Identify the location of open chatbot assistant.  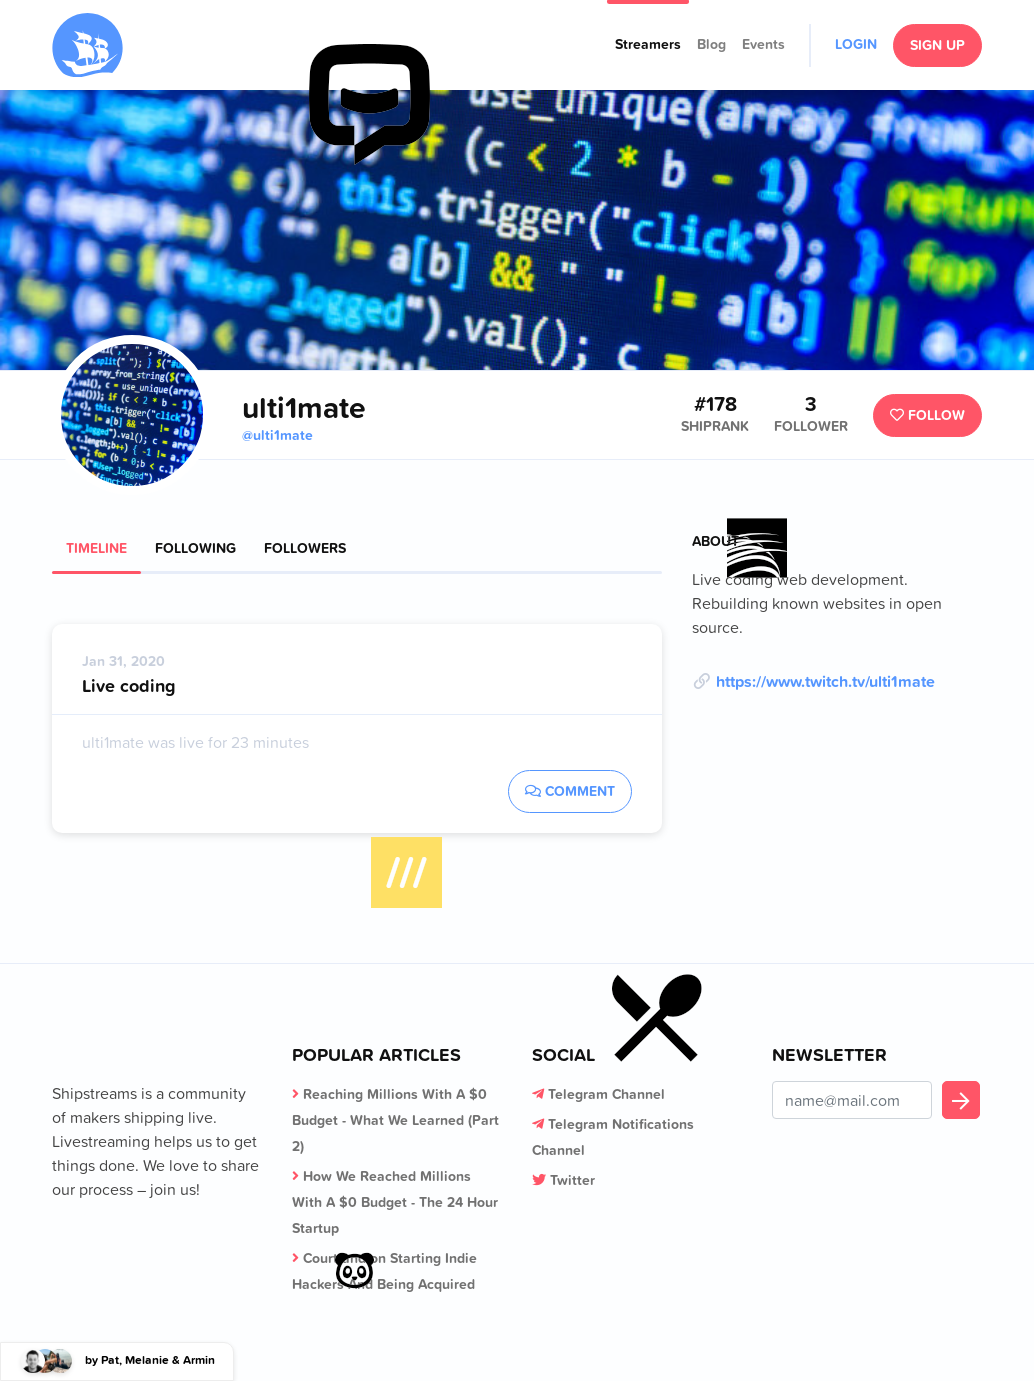
(369, 104).